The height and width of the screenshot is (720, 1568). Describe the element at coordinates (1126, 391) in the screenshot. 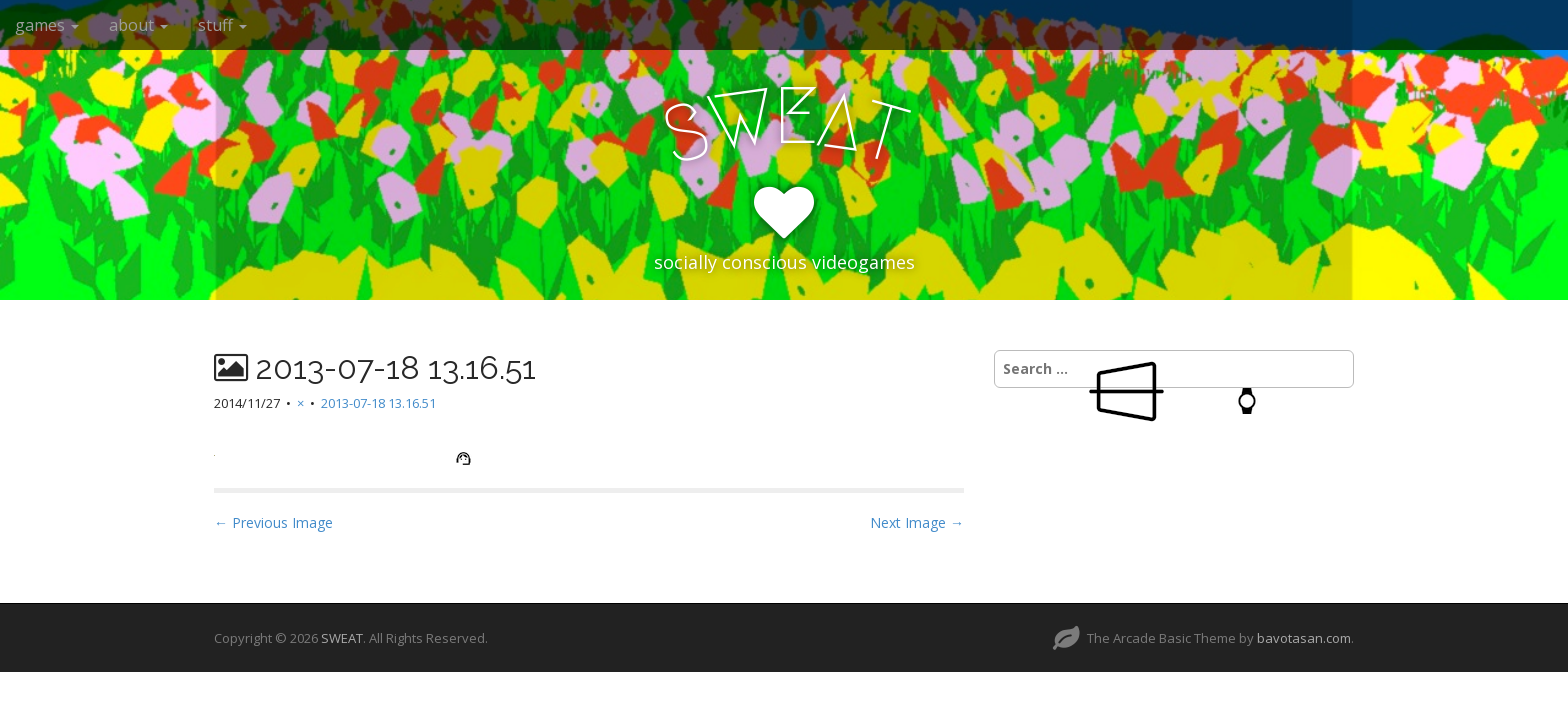

I see `adjust perspective or viewing angle` at that location.